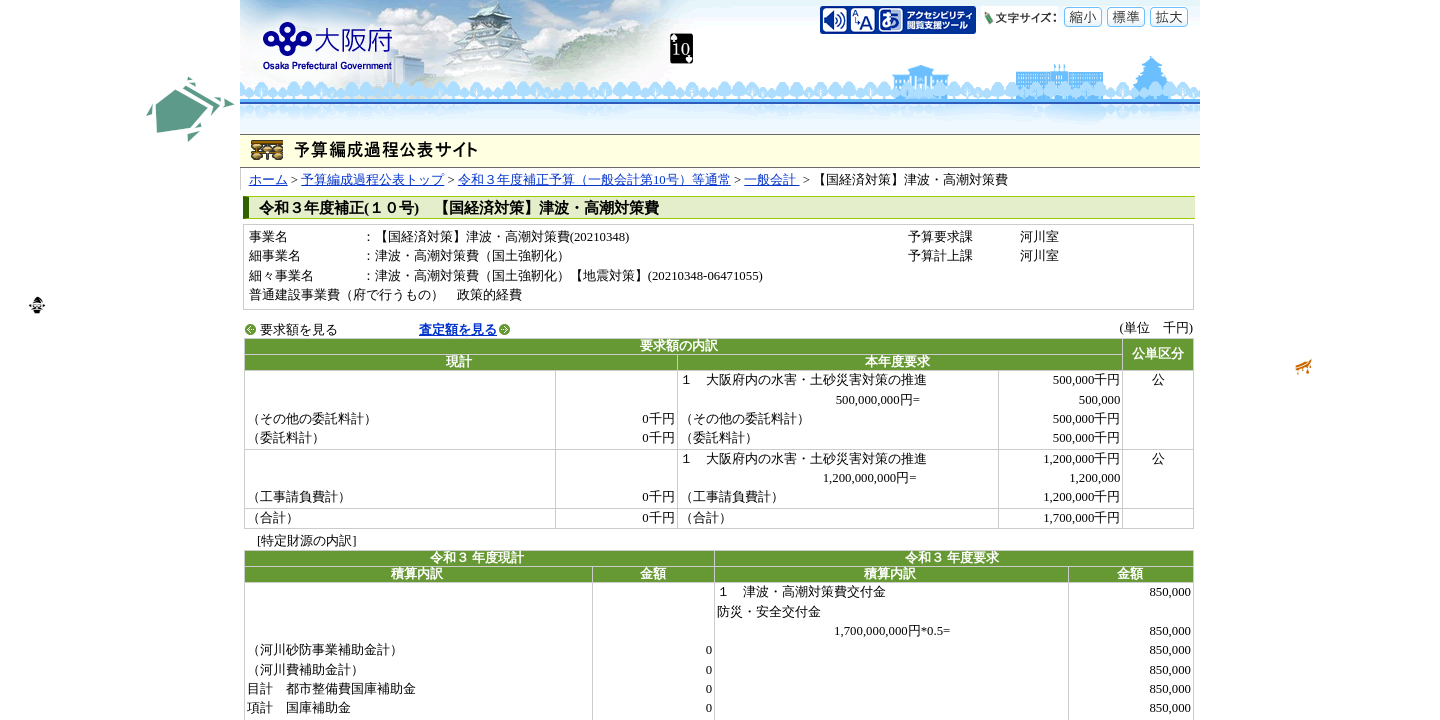  I want to click on access origami or paper craft tutorials, so click(189, 109).